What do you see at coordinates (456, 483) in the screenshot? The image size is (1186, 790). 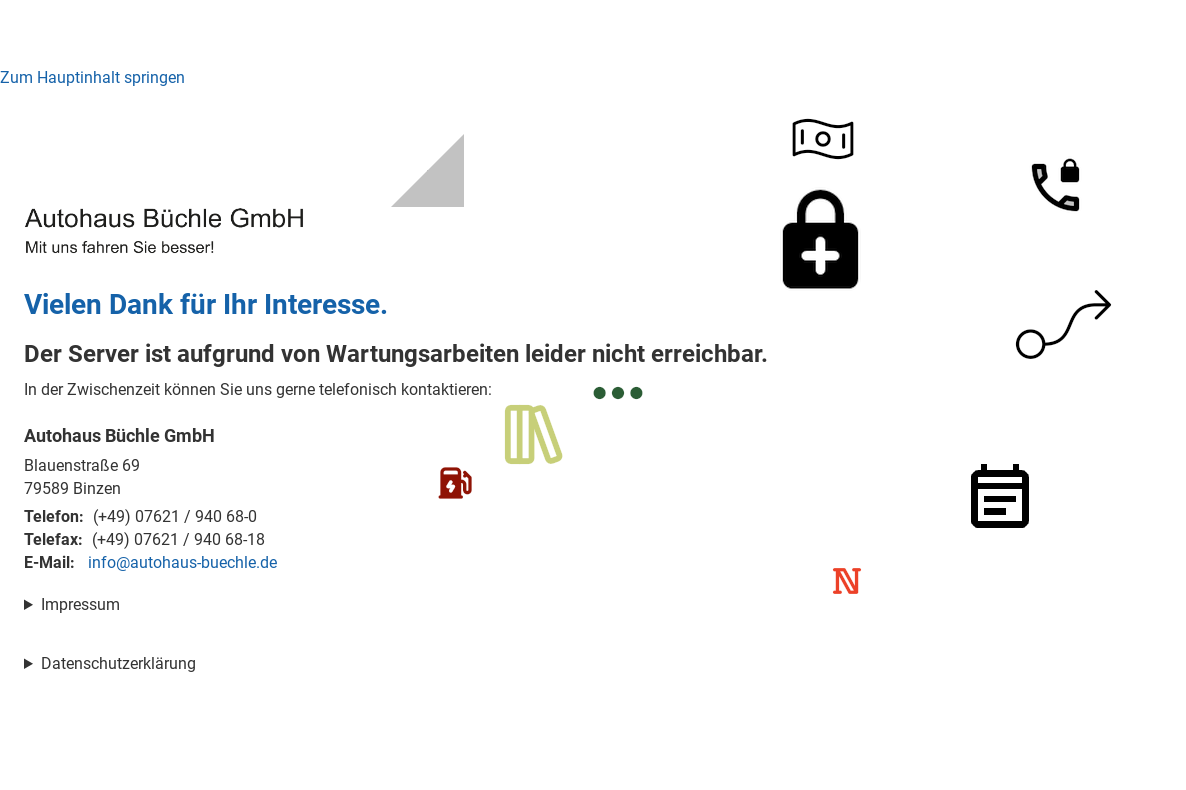 I see `find nearby EV charging stations` at bounding box center [456, 483].